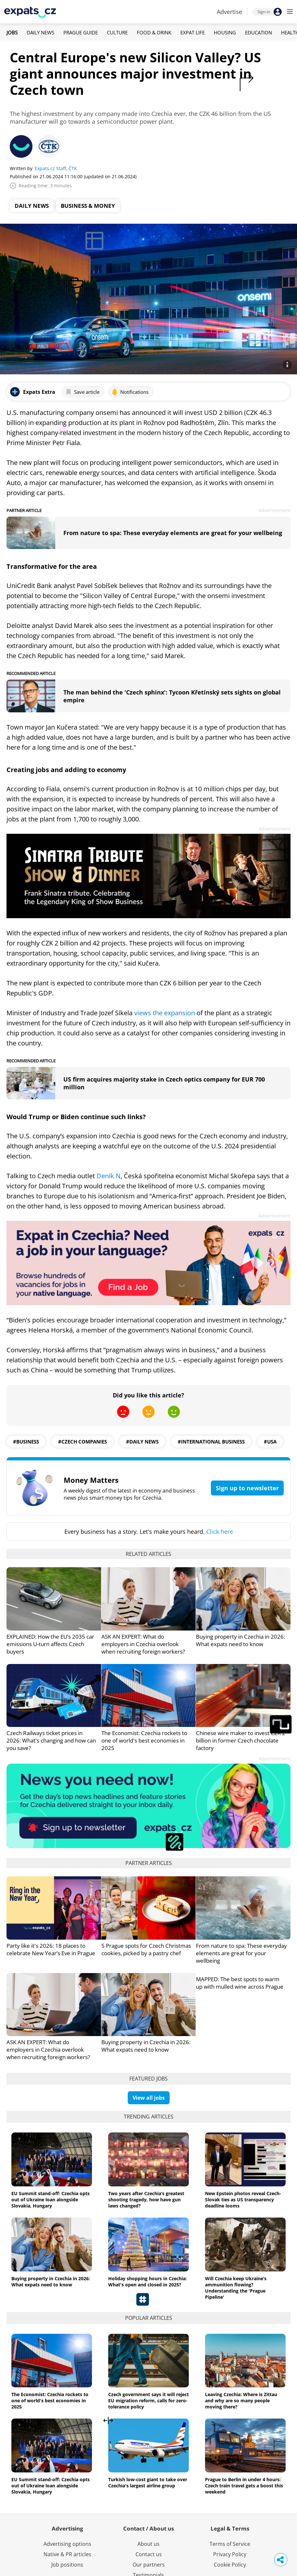 Image resolution: width=297 pixels, height=2576 pixels. I want to click on browse clothing or apparel items, so click(76, 1699).